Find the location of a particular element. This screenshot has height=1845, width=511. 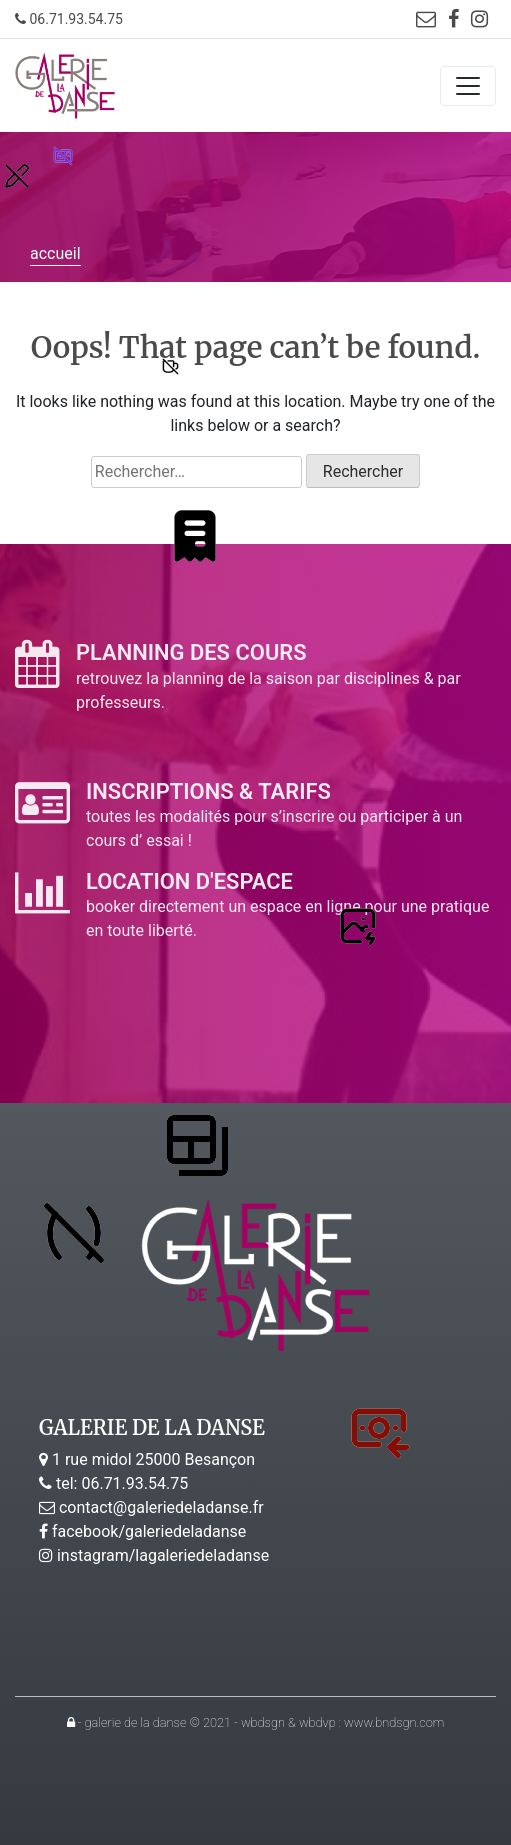

create a backup copy of table data is located at coordinates (197, 1145).